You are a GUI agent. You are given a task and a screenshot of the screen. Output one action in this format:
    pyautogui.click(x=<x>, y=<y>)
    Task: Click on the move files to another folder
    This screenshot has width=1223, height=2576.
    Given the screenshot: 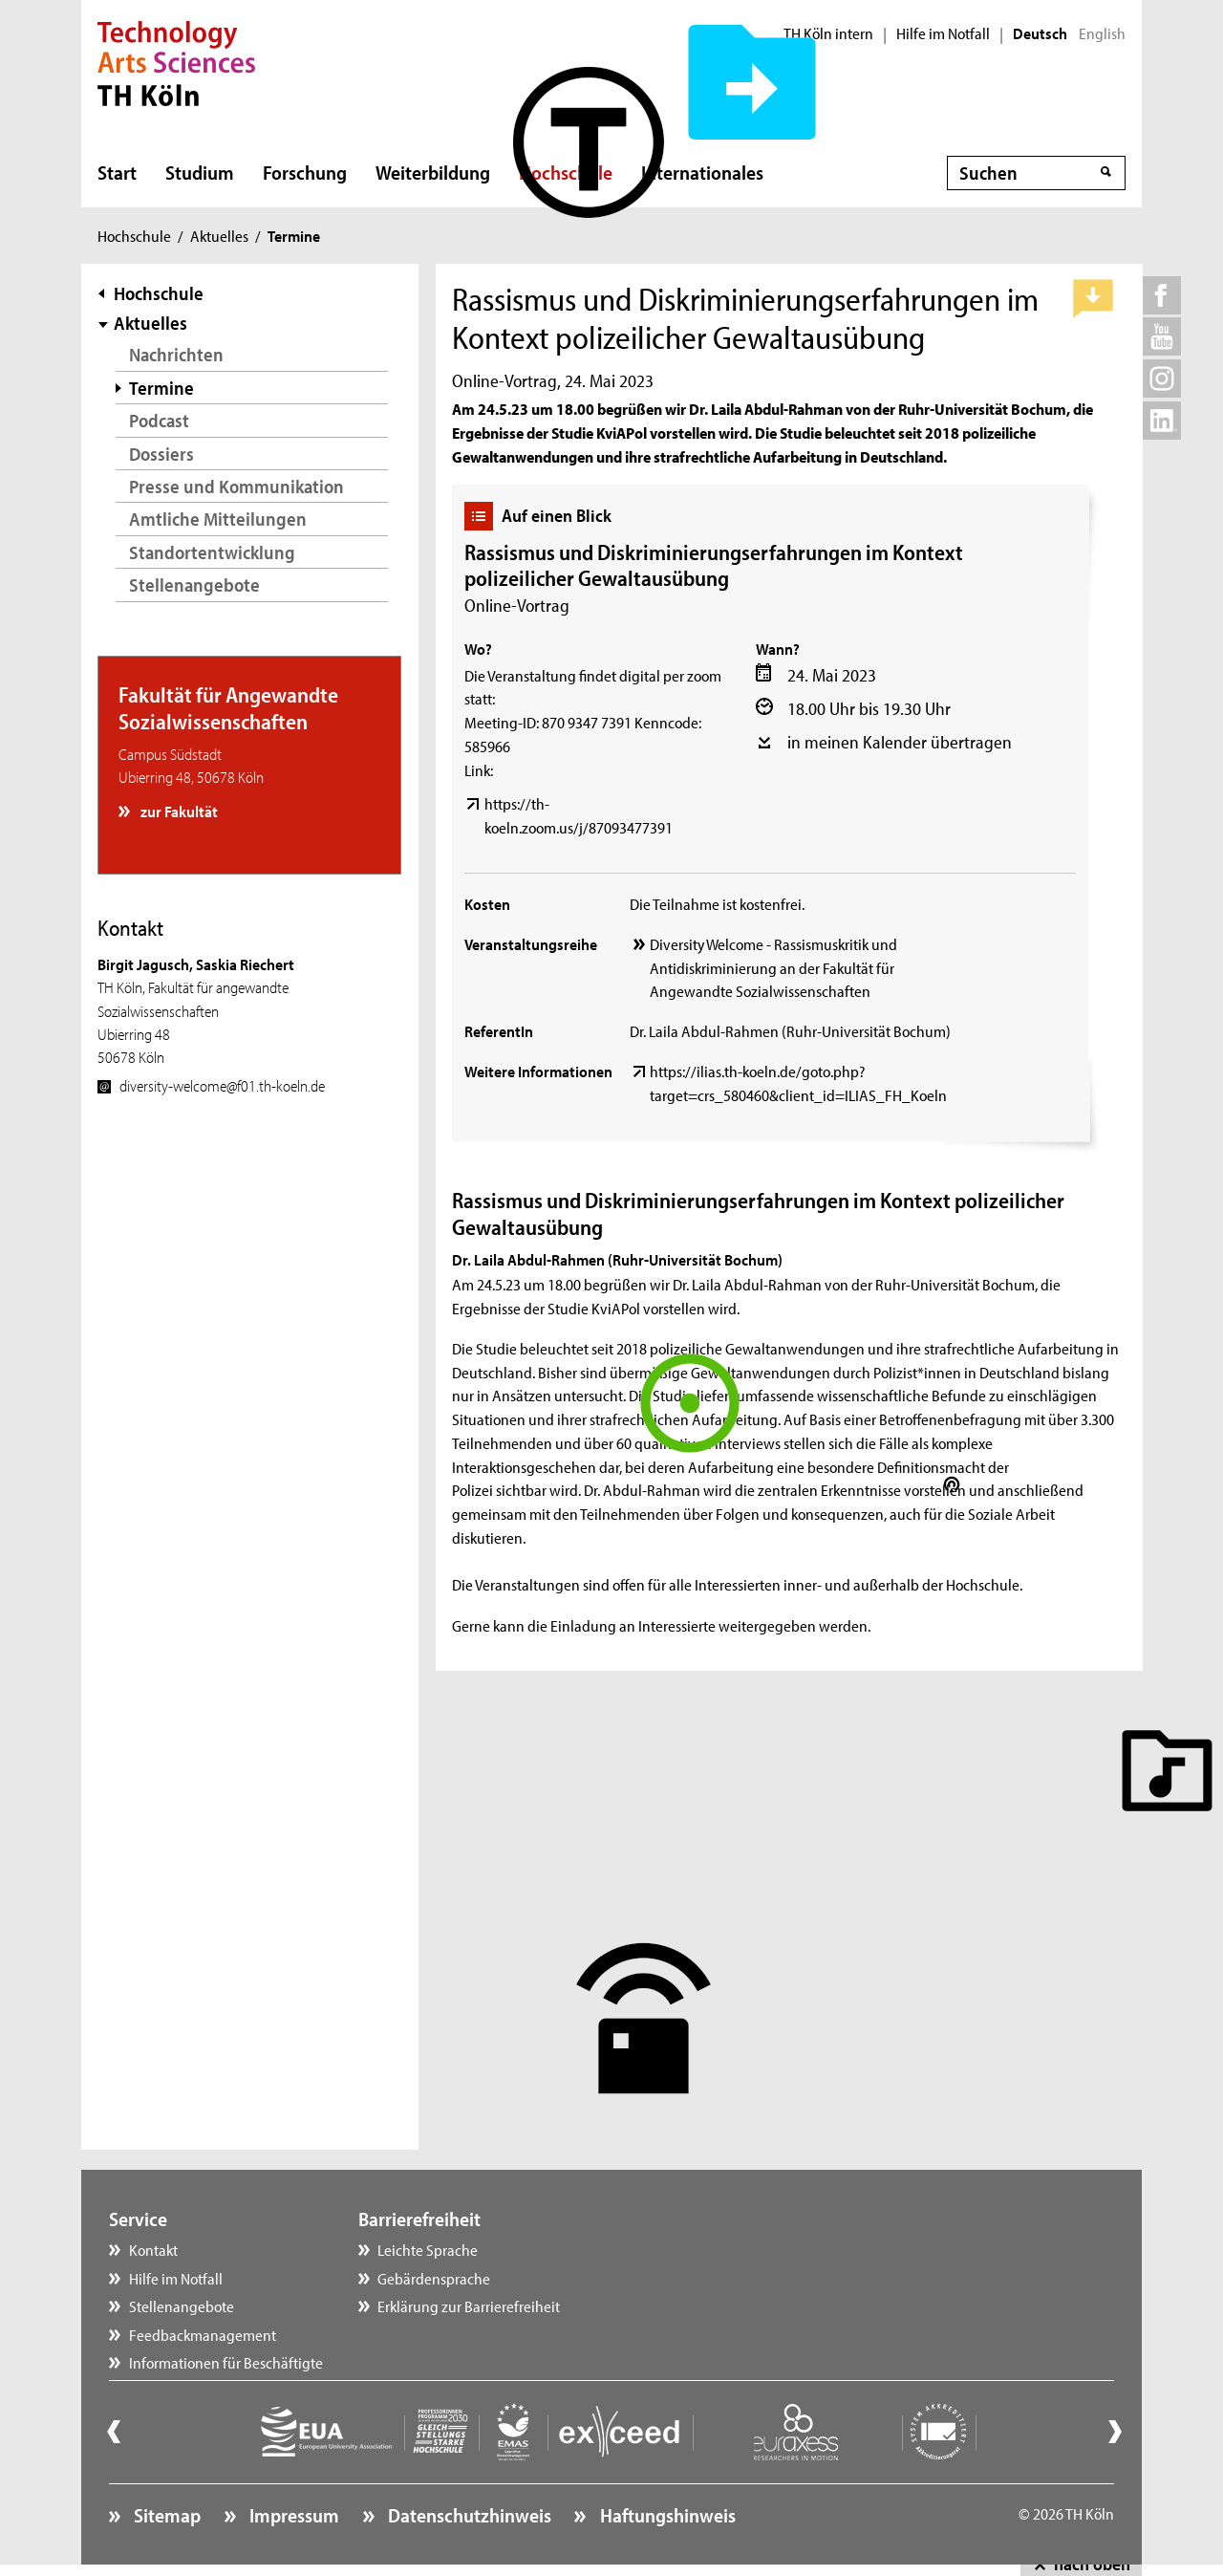 What is the action you would take?
    pyautogui.click(x=752, y=82)
    